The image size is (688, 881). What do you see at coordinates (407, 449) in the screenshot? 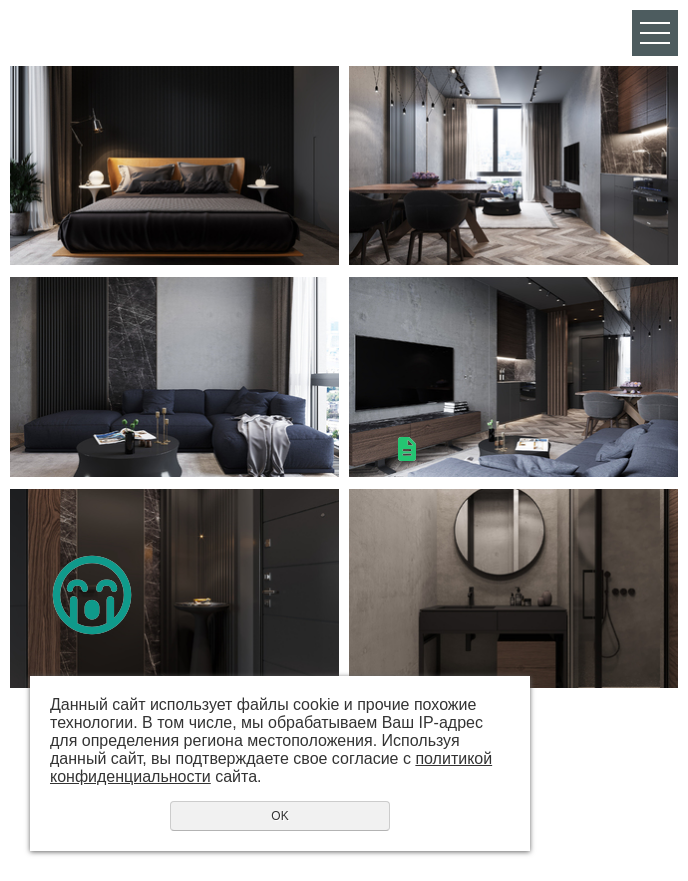
I see `view document details` at bounding box center [407, 449].